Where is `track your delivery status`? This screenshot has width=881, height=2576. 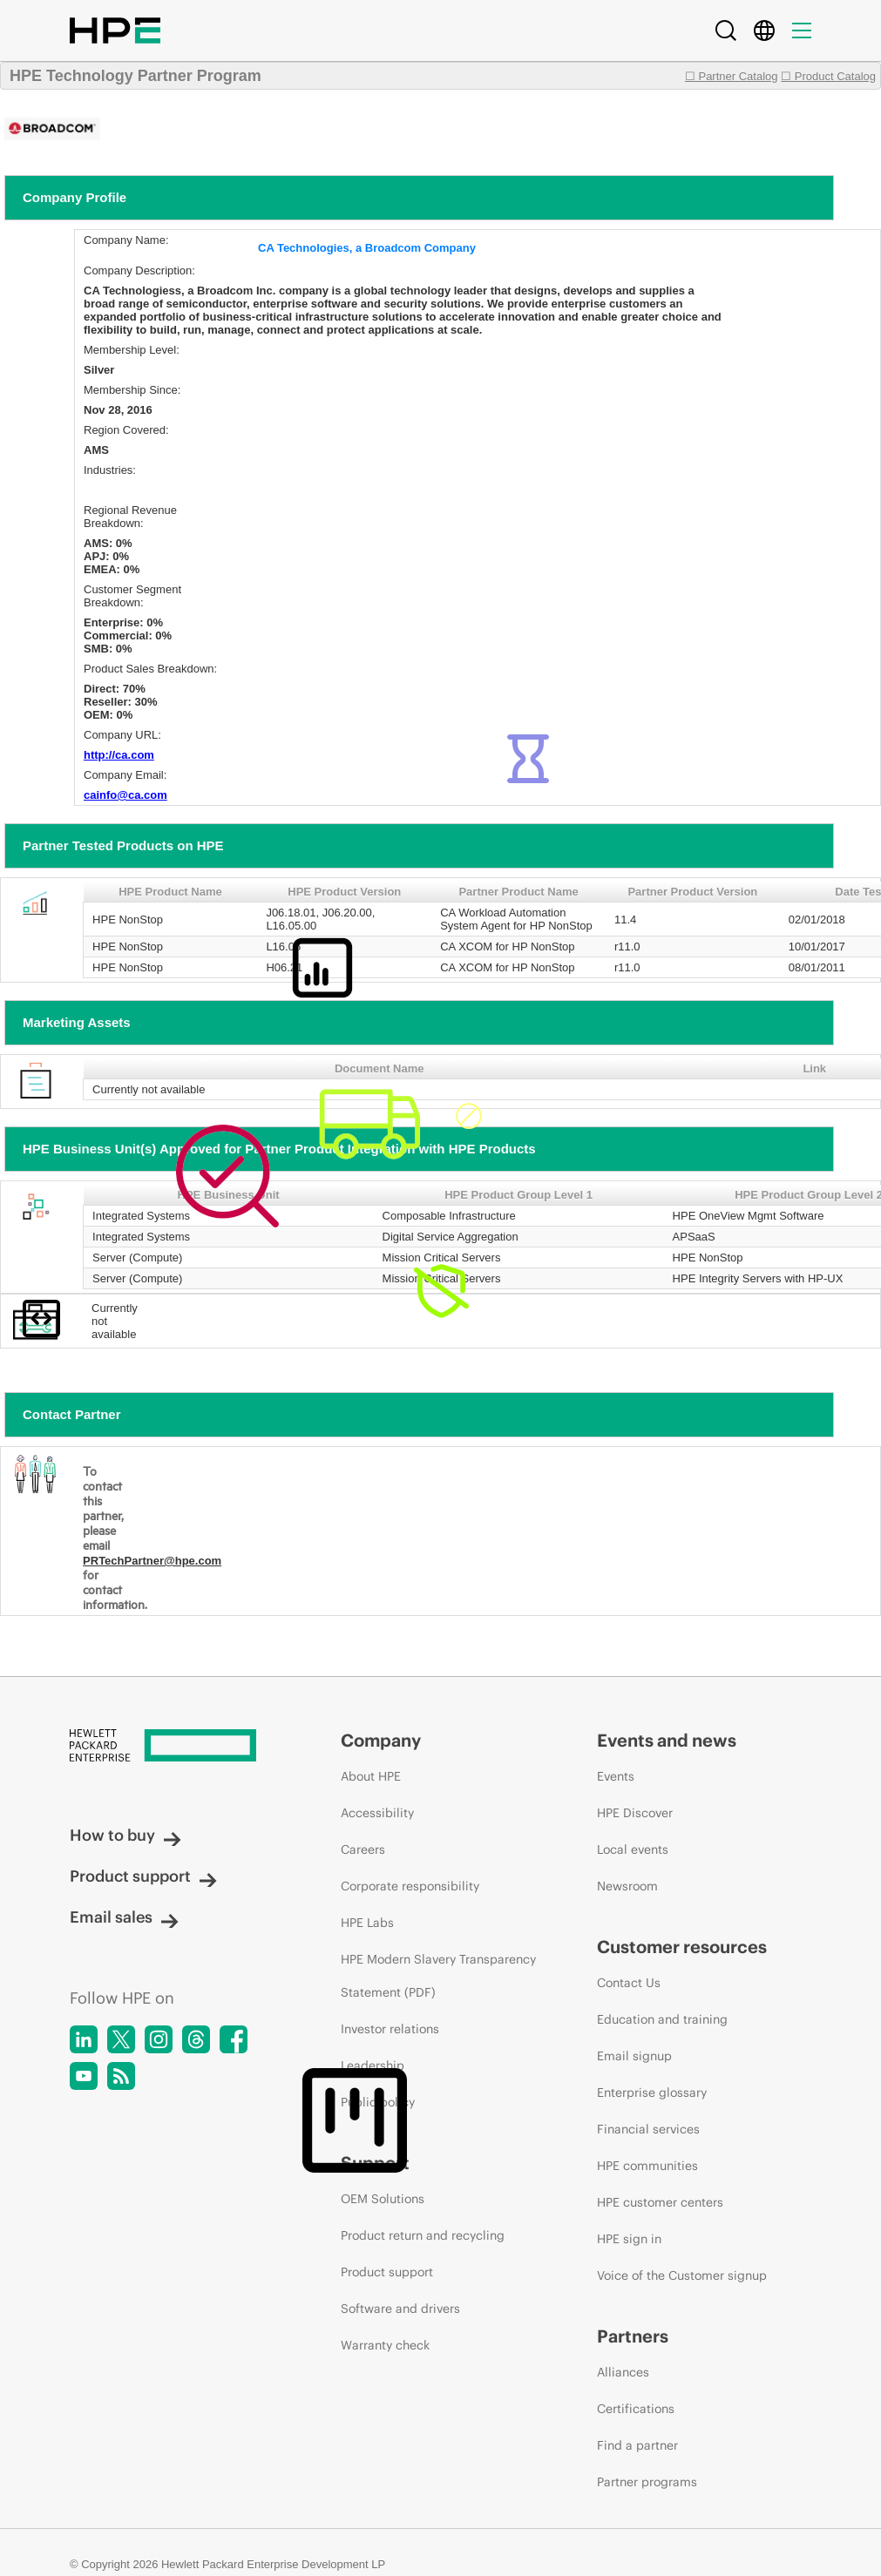 track your delivery status is located at coordinates (366, 1119).